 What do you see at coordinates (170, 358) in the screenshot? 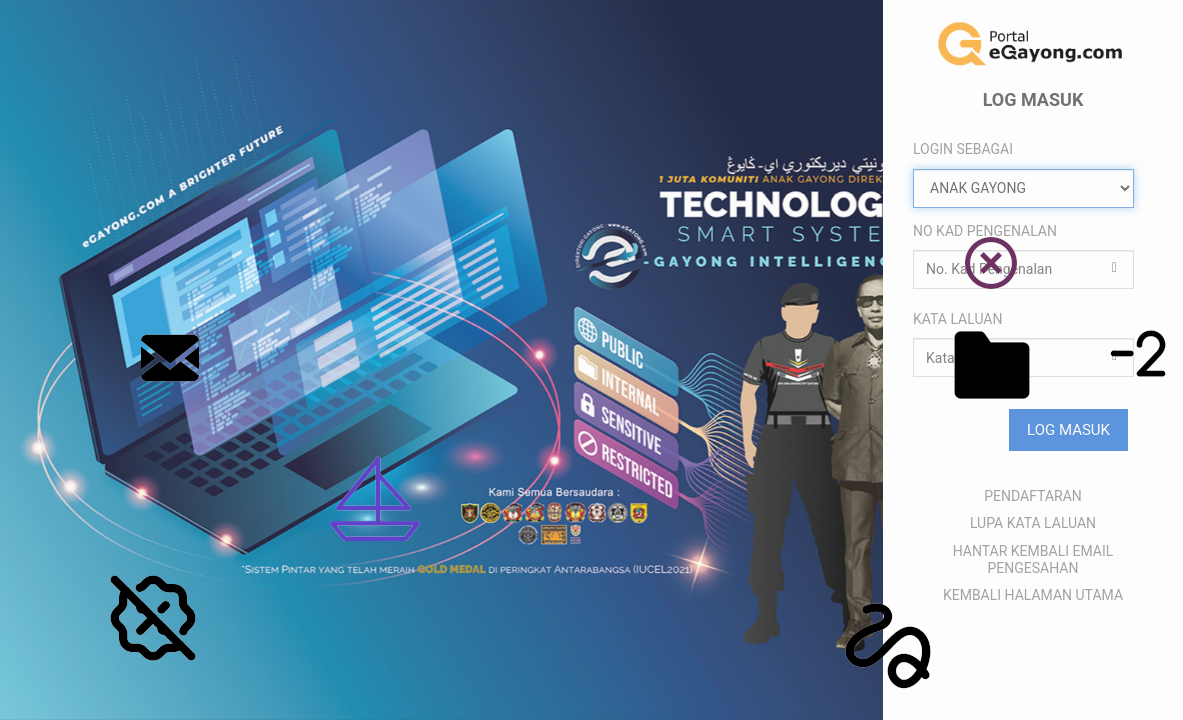
I see `open your inbox` at bounding box center [170, 358].